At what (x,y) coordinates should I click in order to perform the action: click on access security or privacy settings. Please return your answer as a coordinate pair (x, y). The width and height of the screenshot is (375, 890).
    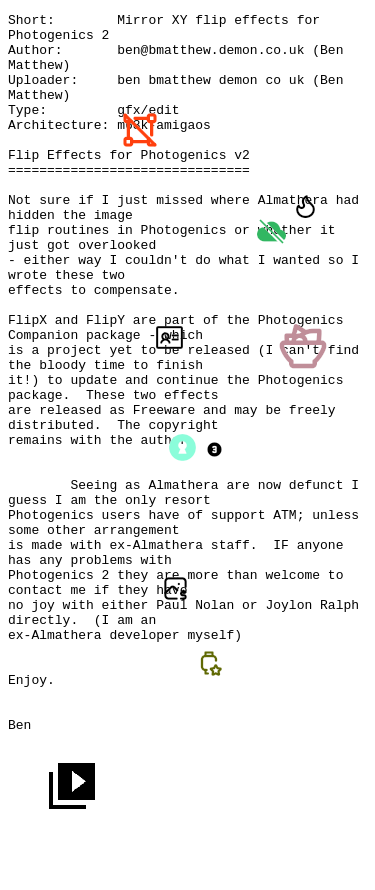
    Looking at the image, I should click on (182, 447).